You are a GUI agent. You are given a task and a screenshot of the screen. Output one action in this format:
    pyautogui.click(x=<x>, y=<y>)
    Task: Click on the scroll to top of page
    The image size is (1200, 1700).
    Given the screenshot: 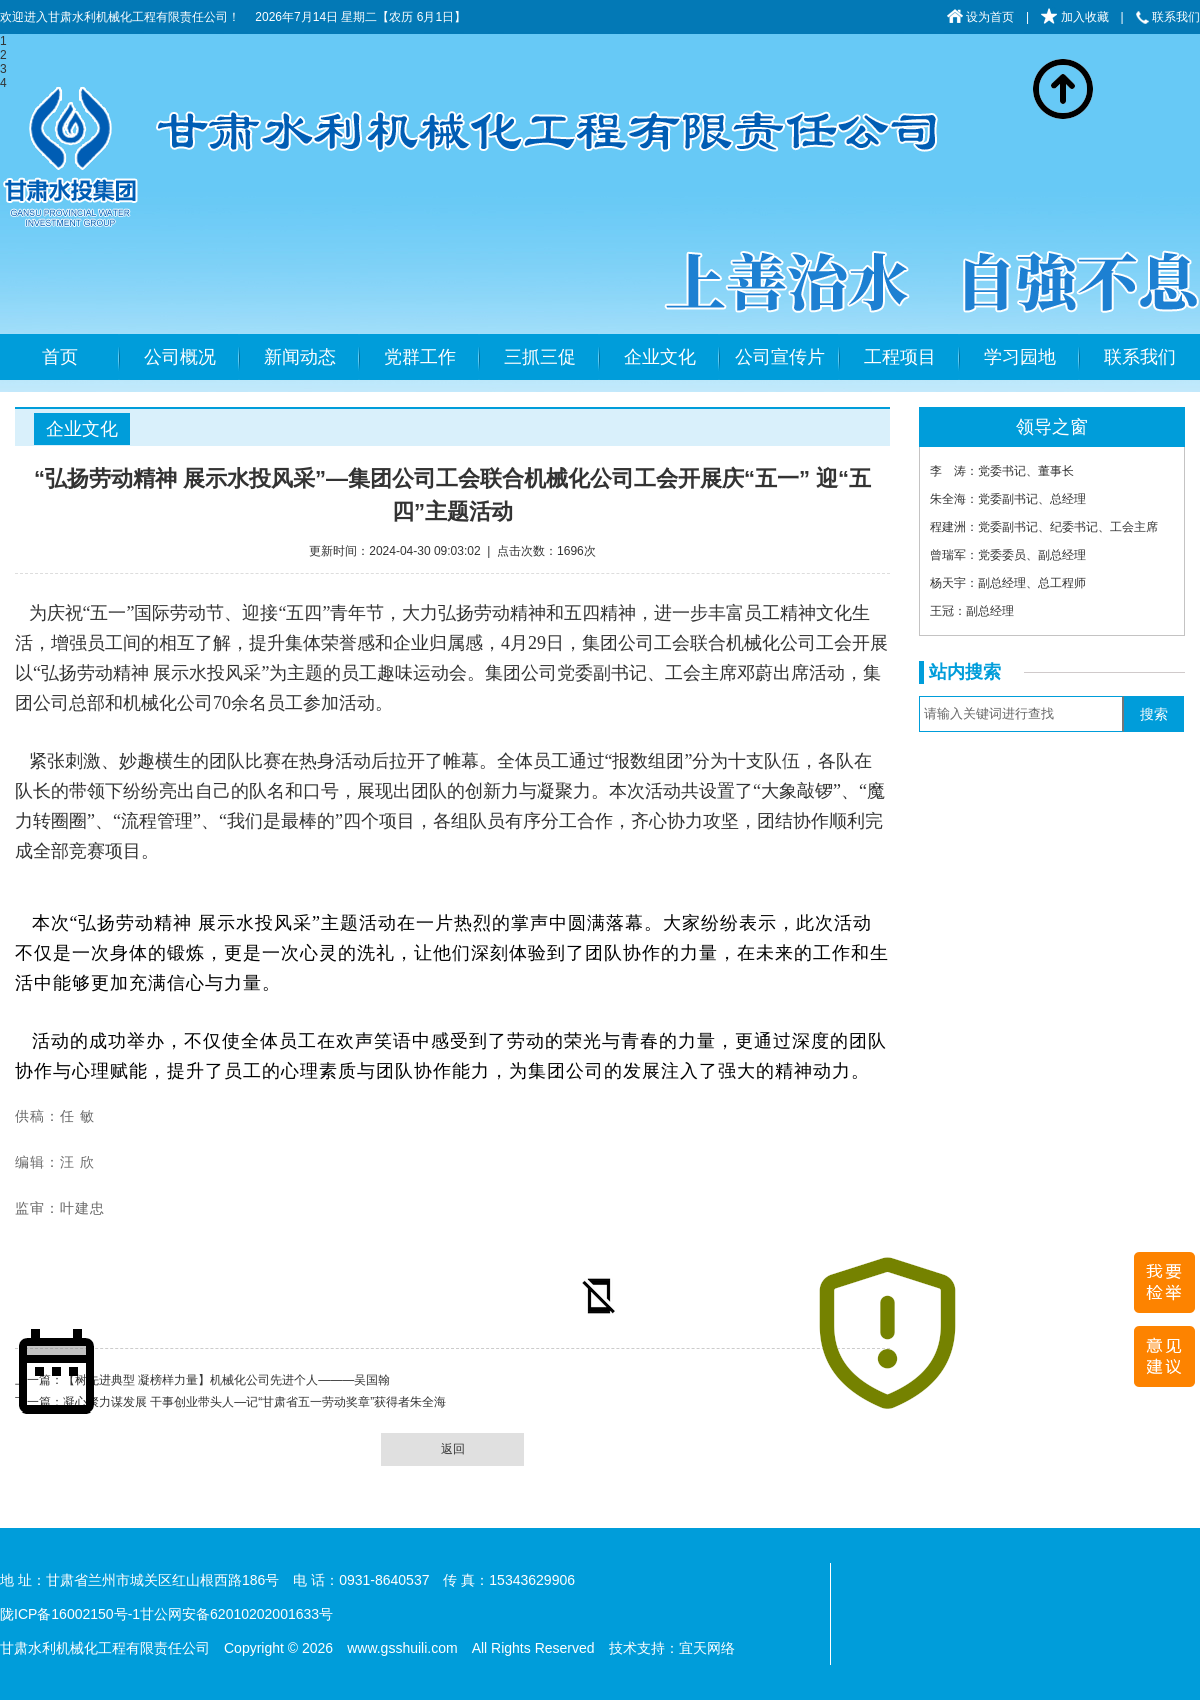 What is the action you would take?
    pyautogui.click(x=1063, y=89)
    